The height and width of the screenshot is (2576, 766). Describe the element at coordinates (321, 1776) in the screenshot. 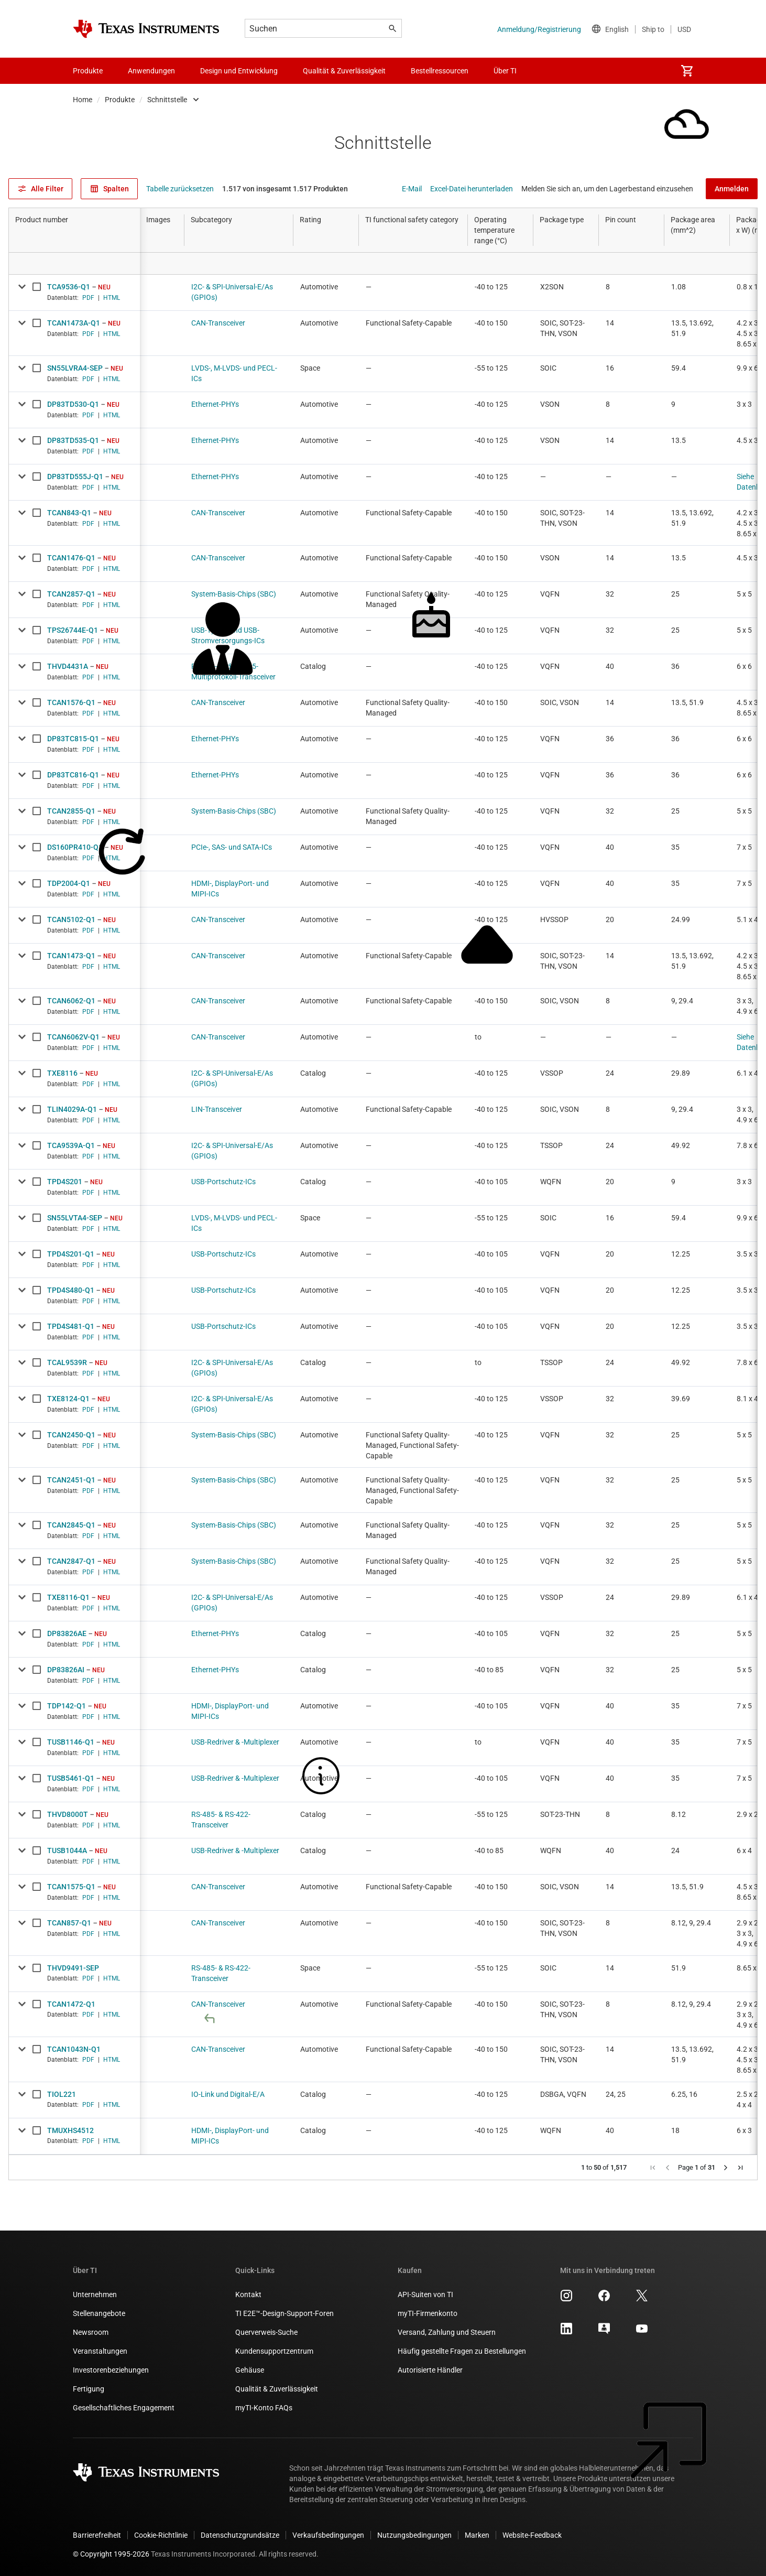

I see `view more information or details` at that location.